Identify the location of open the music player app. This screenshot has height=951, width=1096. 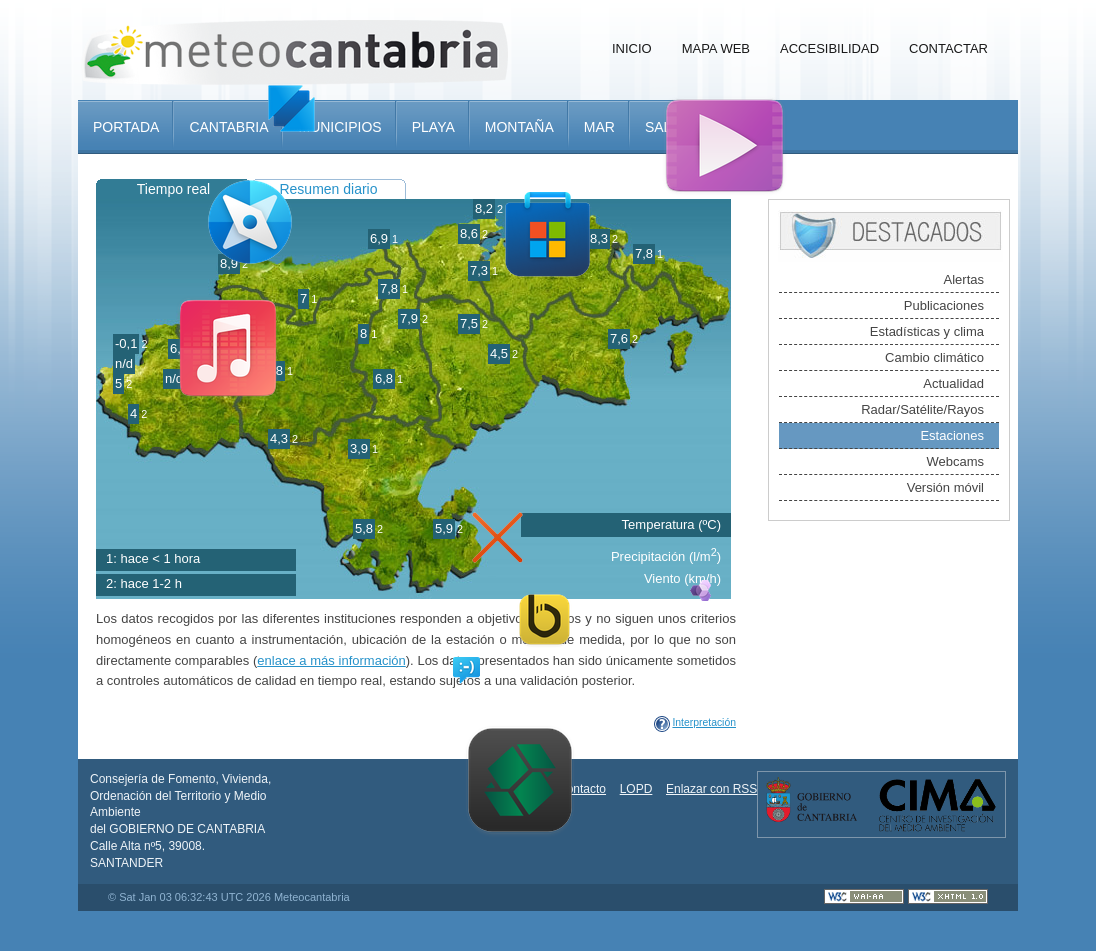
(228, 348).